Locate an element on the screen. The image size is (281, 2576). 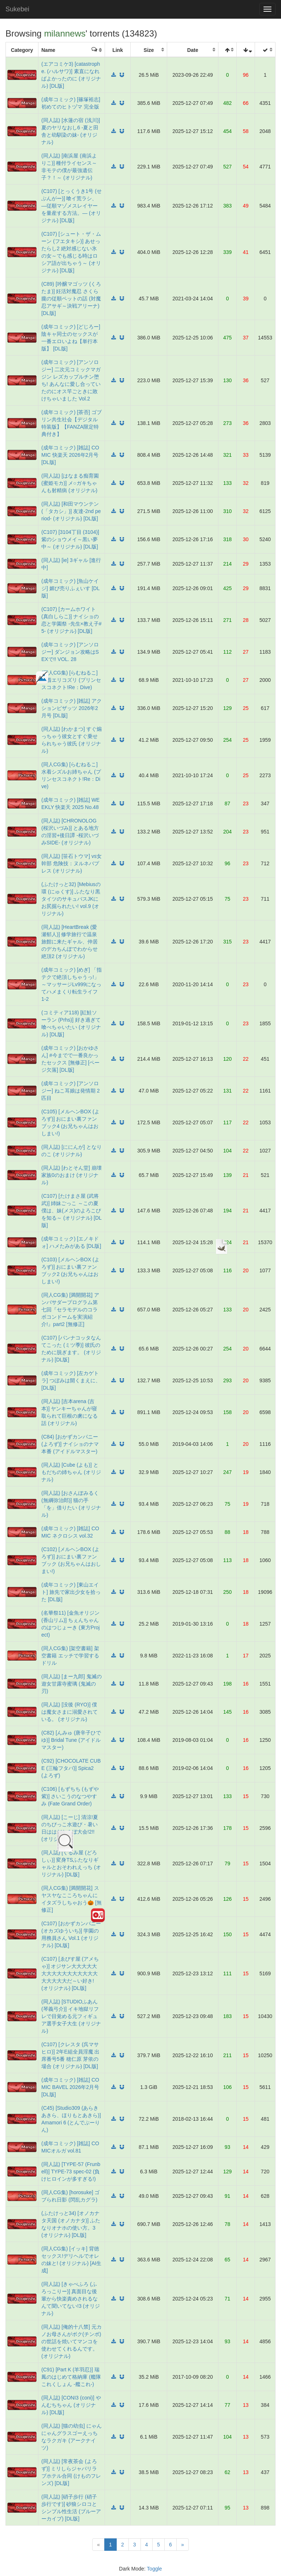
open monophony music player app is located at coordinates (98, 1915).